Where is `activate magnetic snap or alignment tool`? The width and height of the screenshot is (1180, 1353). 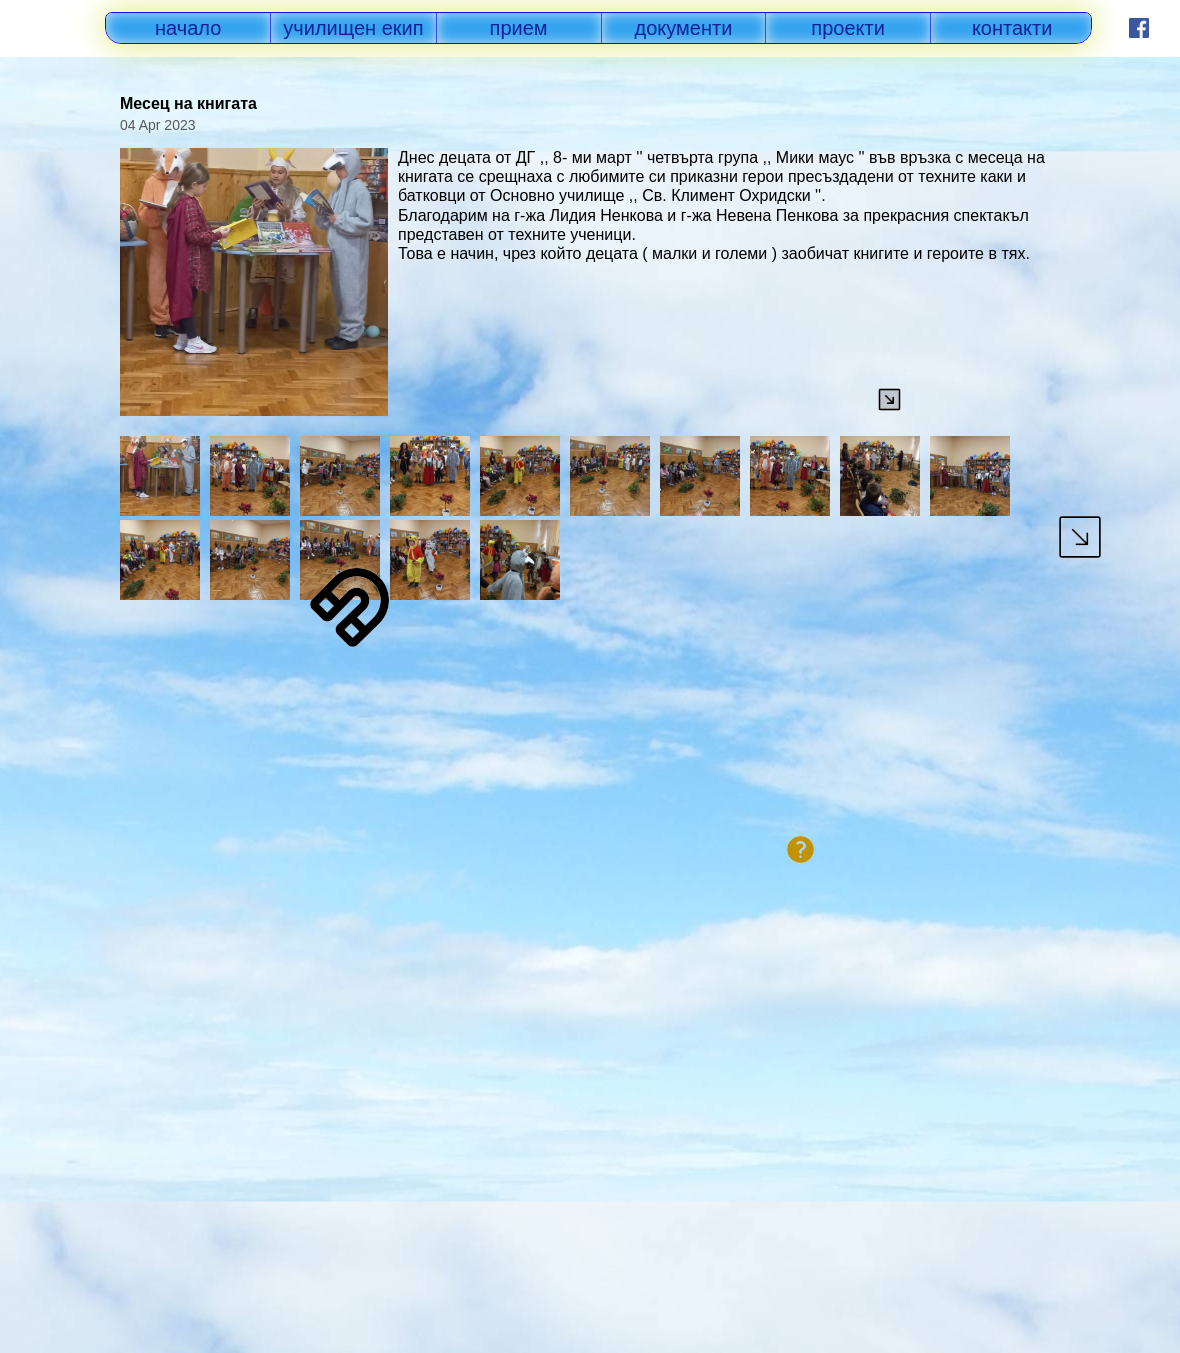
activate magnetic snap or alignment tool is located at coordinates (351, 606).